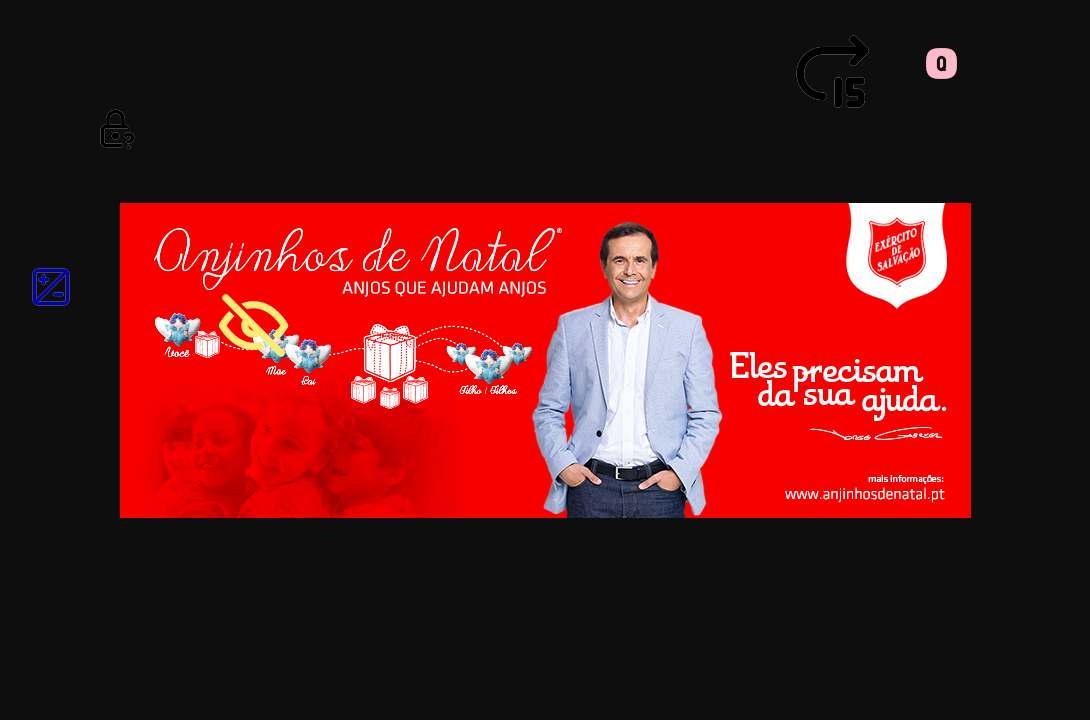 Image resolution: width=1090 pixels, height=720 pixels. What do you see at coordinates (253, 325) in the screenshot?
I see `hide password or sensitive content` at bounding box center [253, 325].